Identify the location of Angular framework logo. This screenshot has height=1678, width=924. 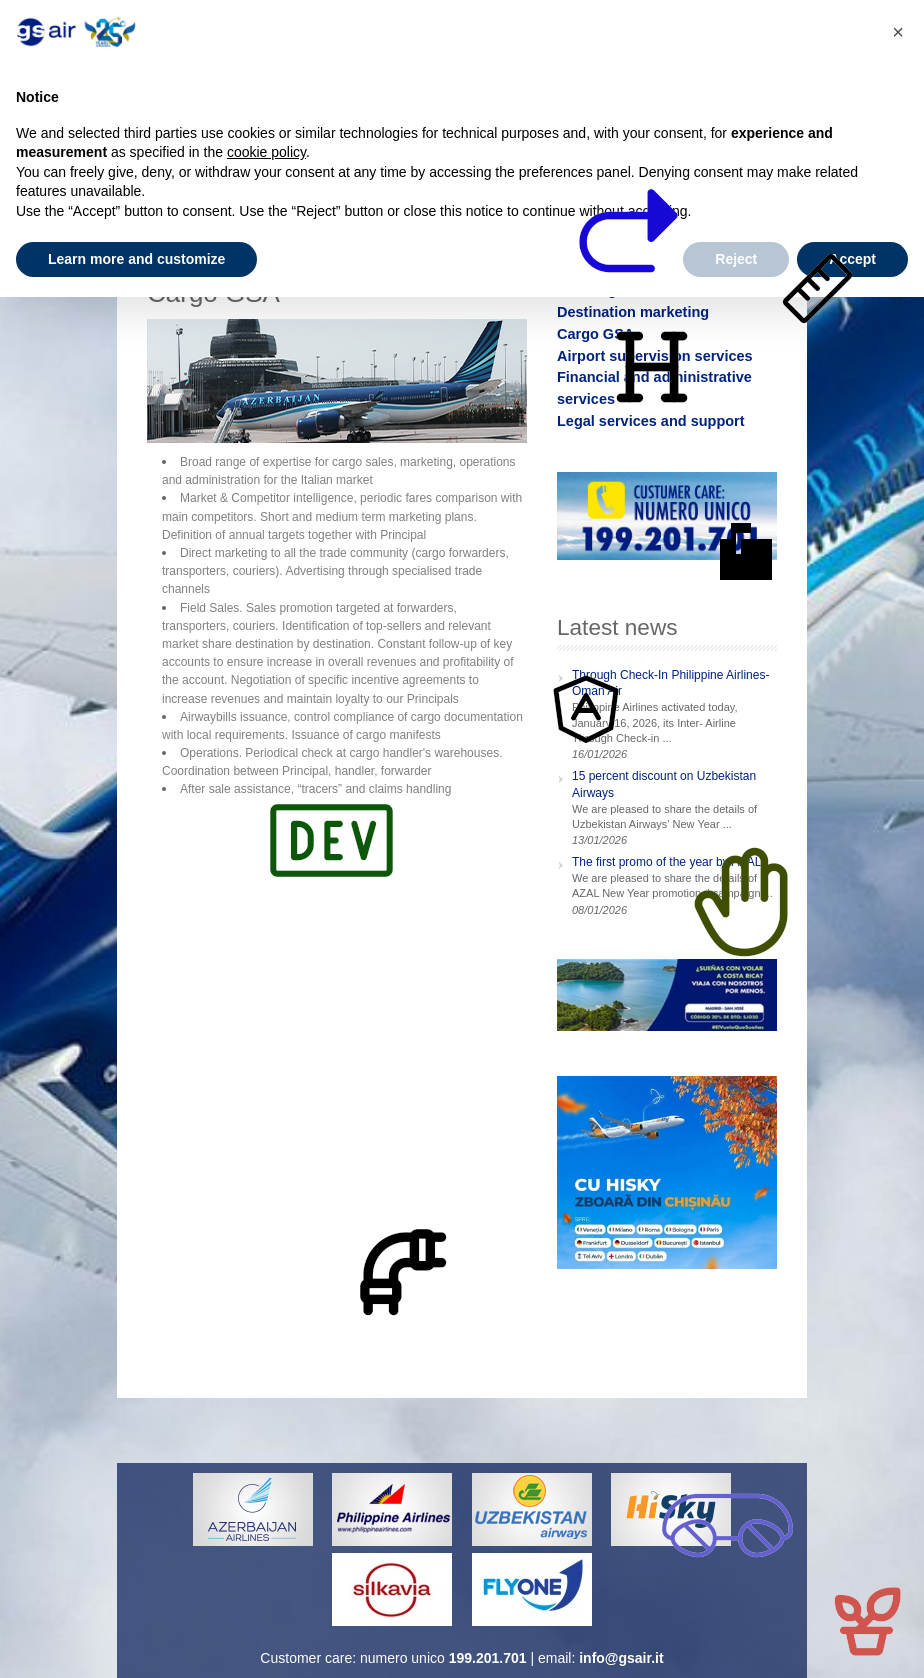
(586, 708).